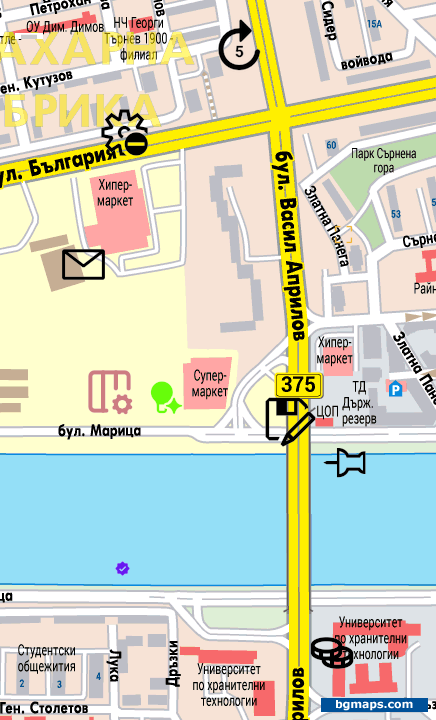 The height and width of the screenshot is (720, 436). What do you see at coordinates (346, 461) in the screenshot?
I see `pin an item to keep it visible` at bounding box center [346, 461].